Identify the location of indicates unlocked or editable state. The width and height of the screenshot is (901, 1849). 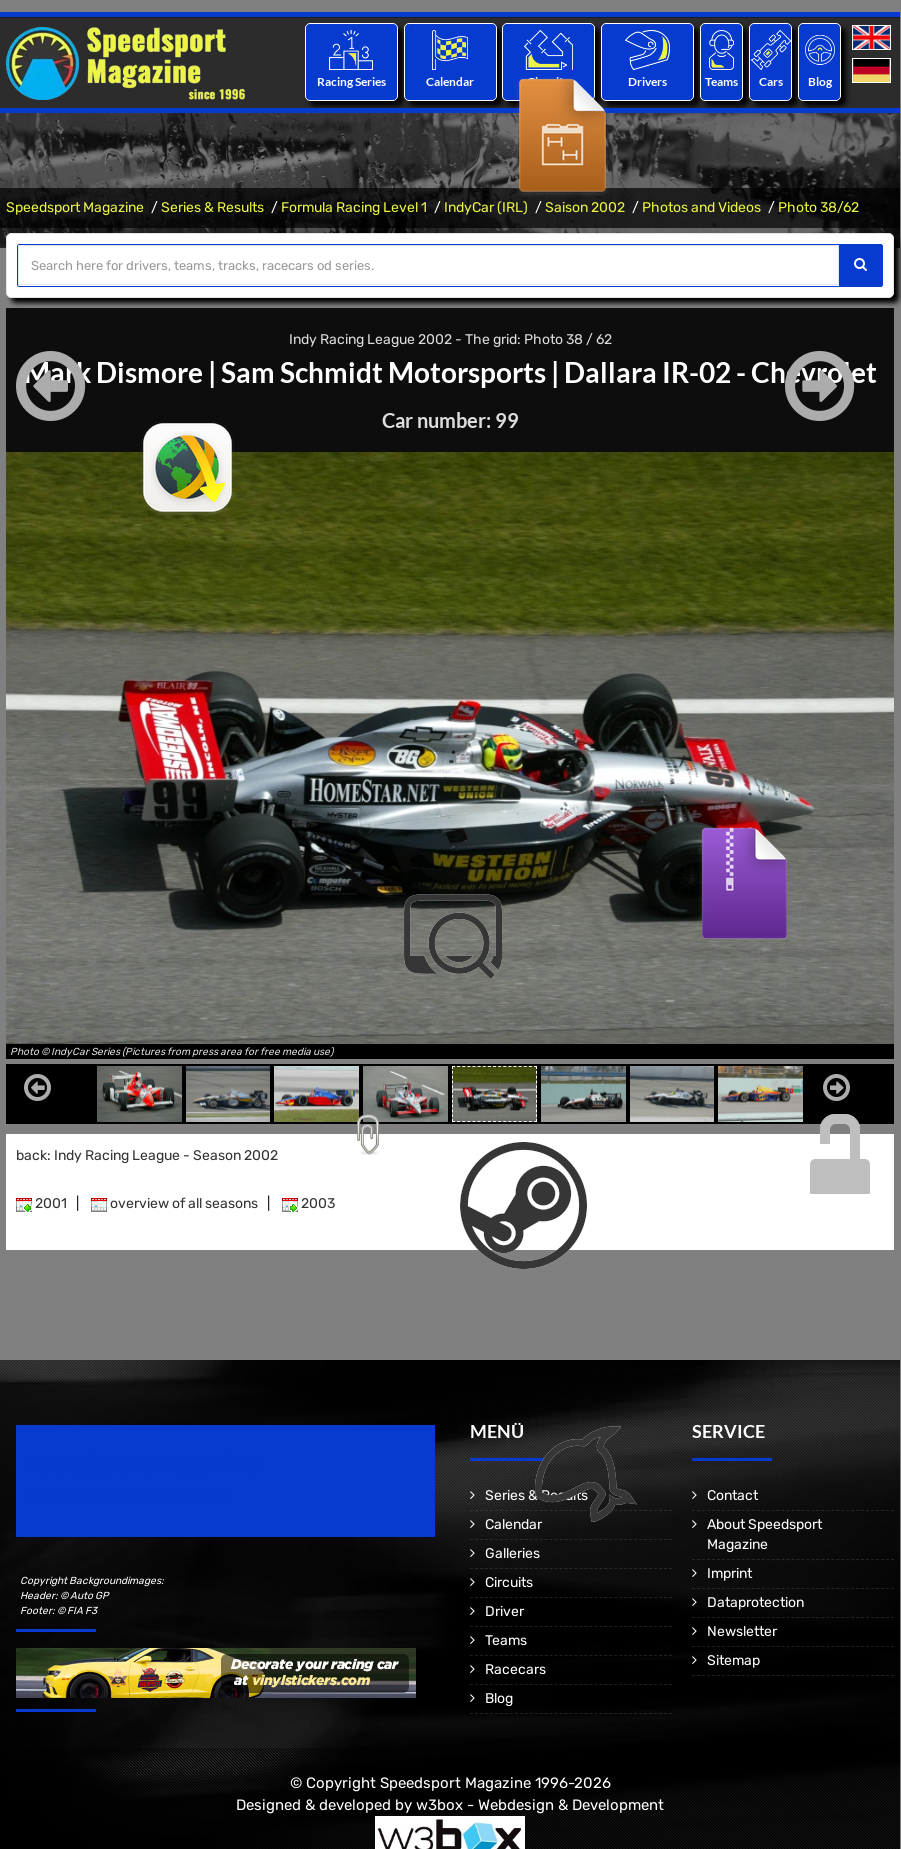
(840, 1154).